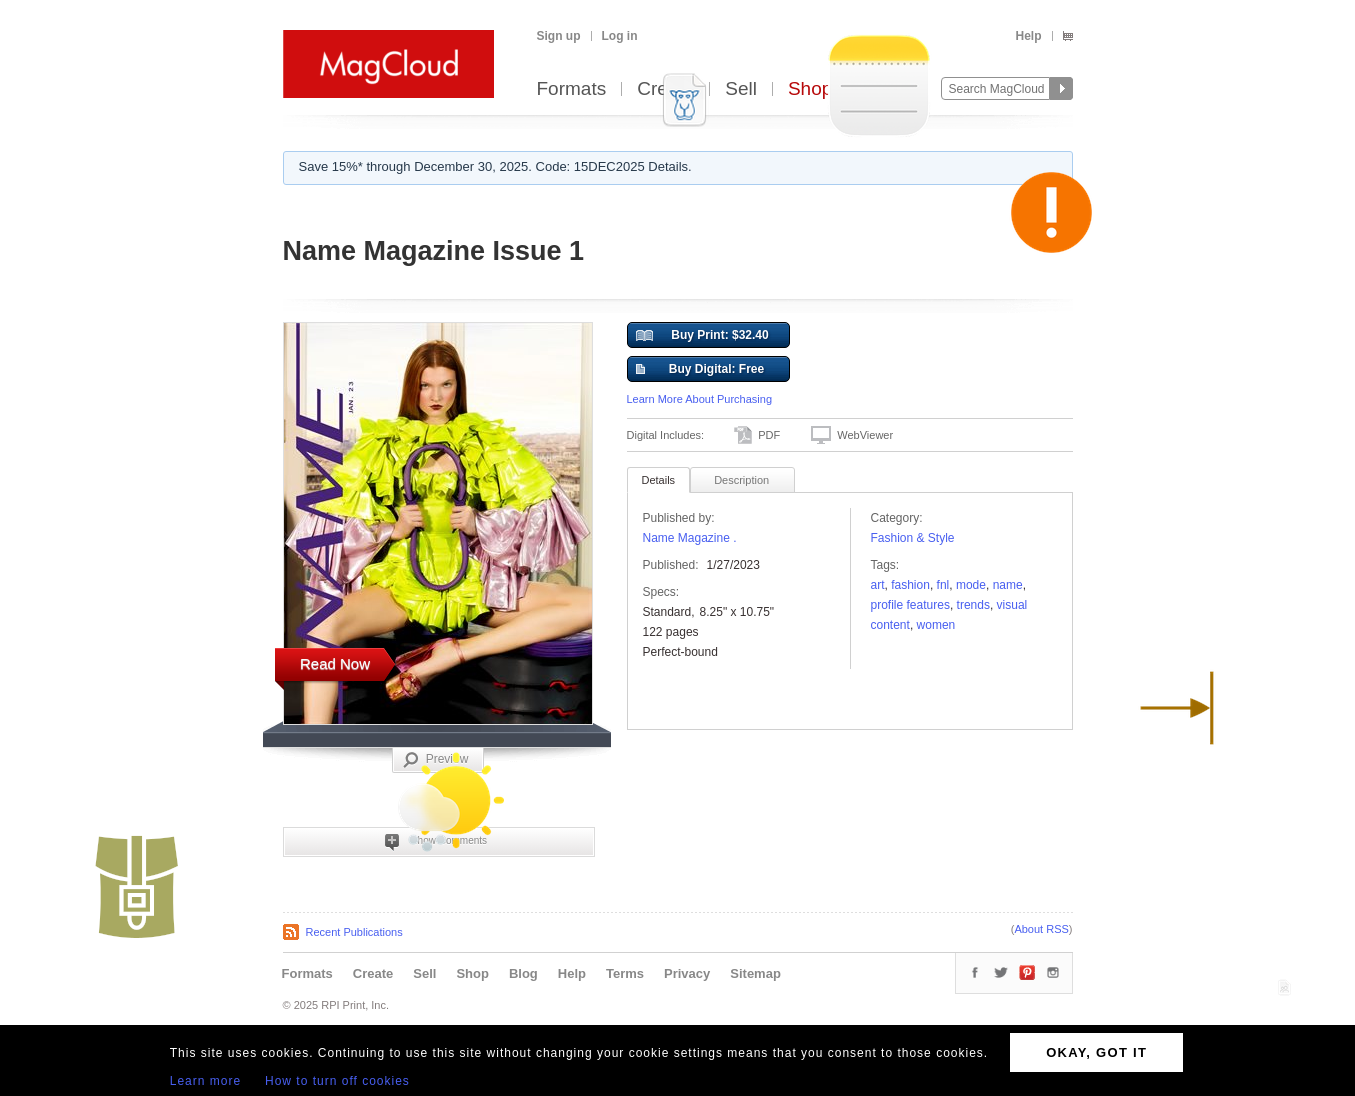 This screenshot has height=1096, width=1355. Describe the element at coordinates (1284, 987) in the screenshot. I see `credits or attribution text file` at that location.